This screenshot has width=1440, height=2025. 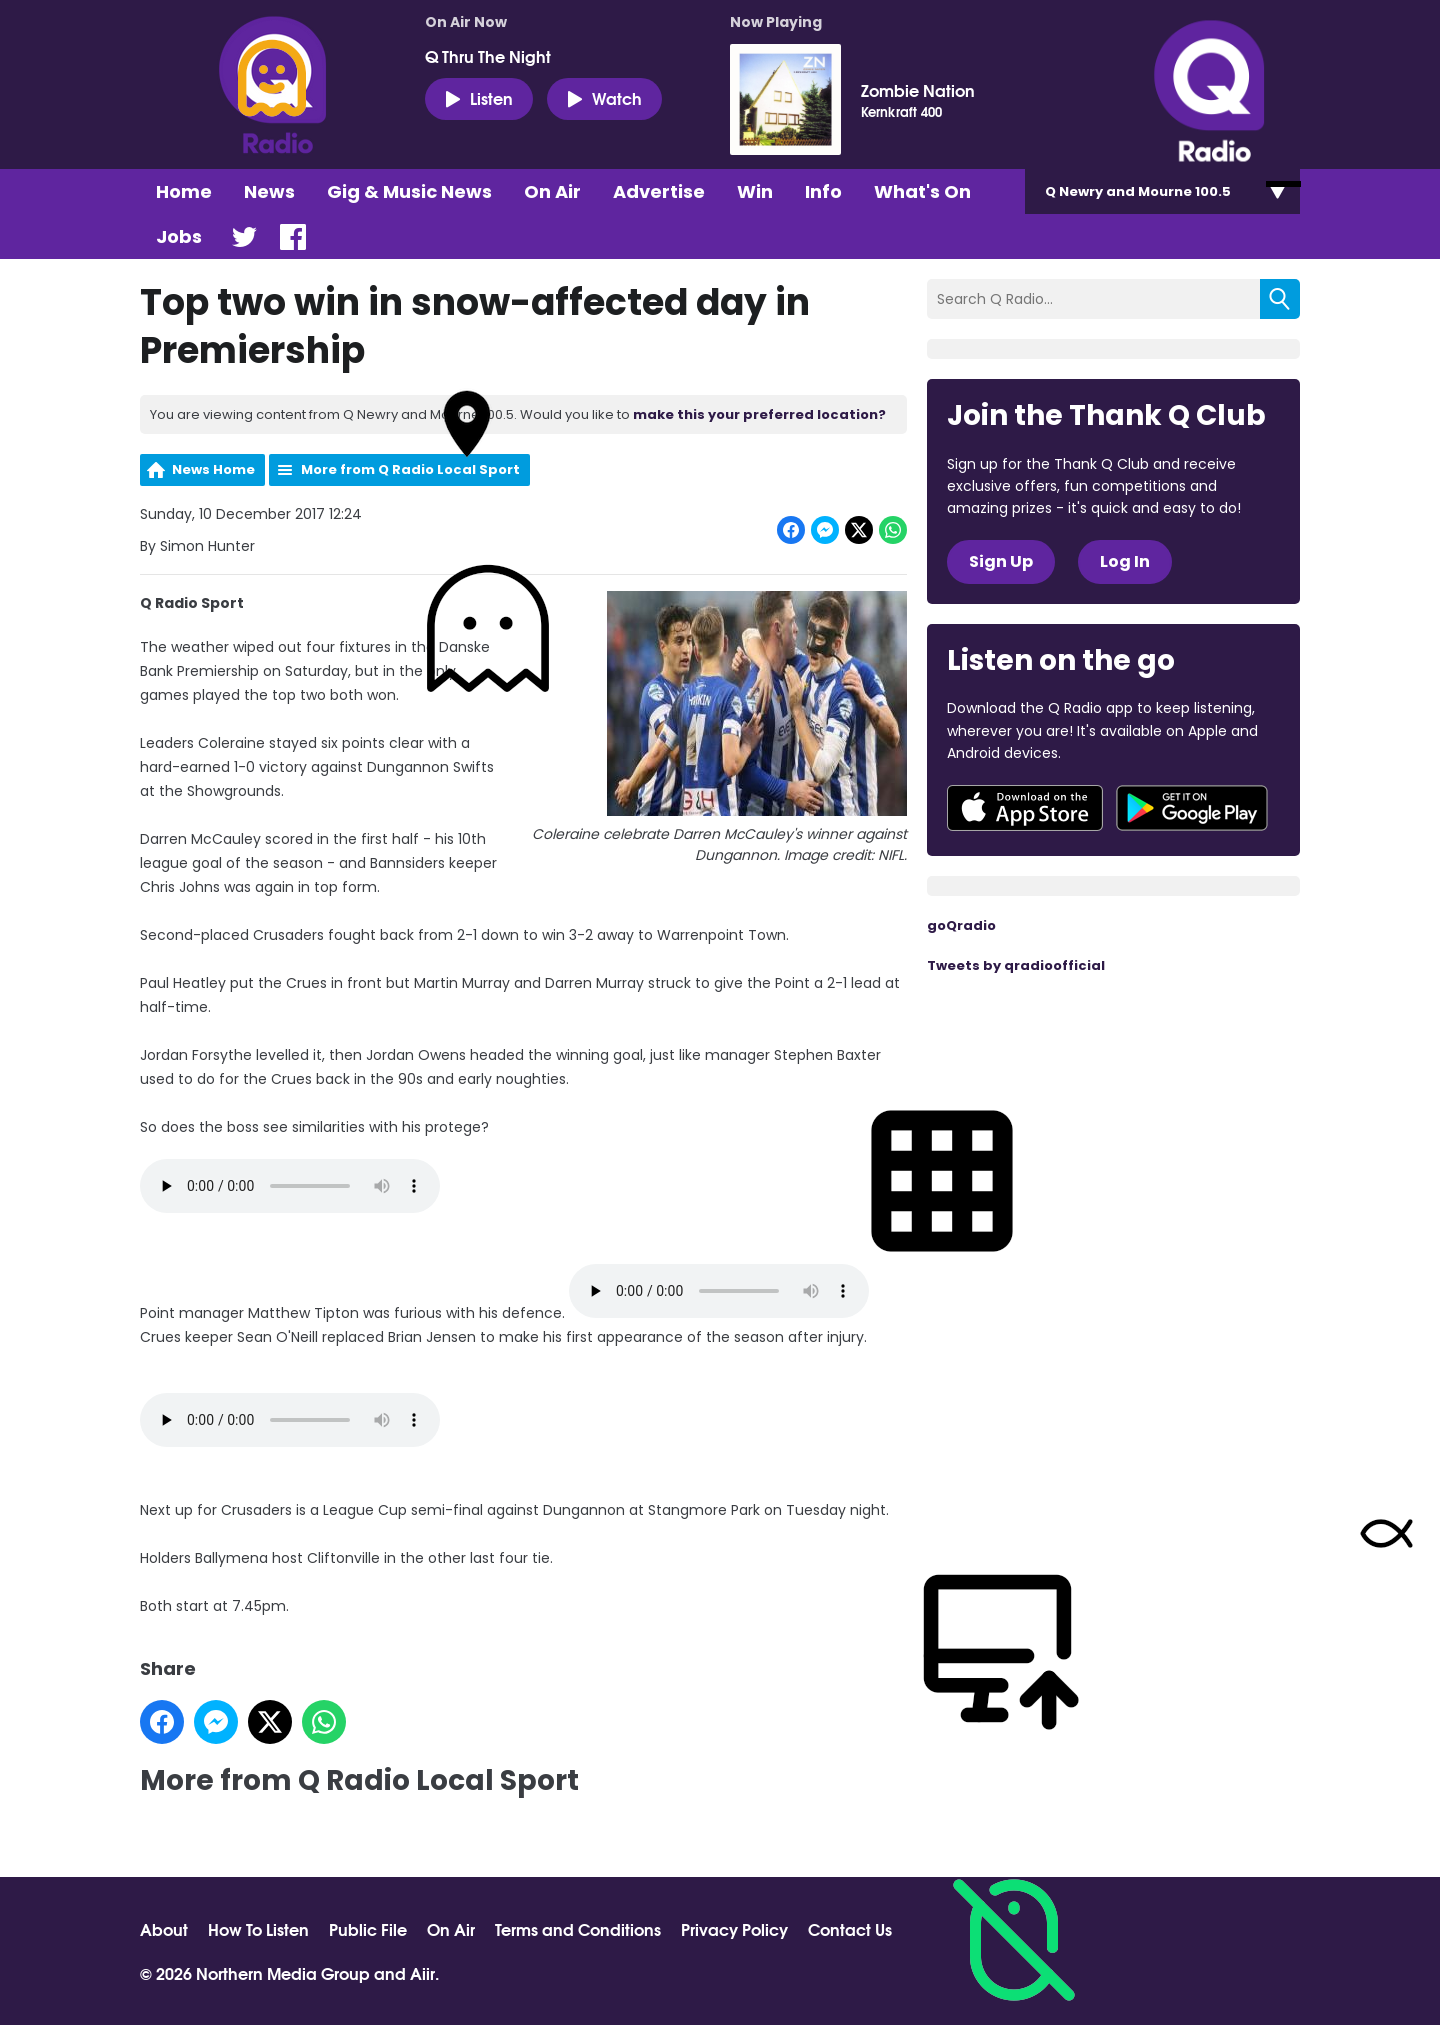 I want to click on enable ghost mode or incognito browsing, so click(x=272, y=78).